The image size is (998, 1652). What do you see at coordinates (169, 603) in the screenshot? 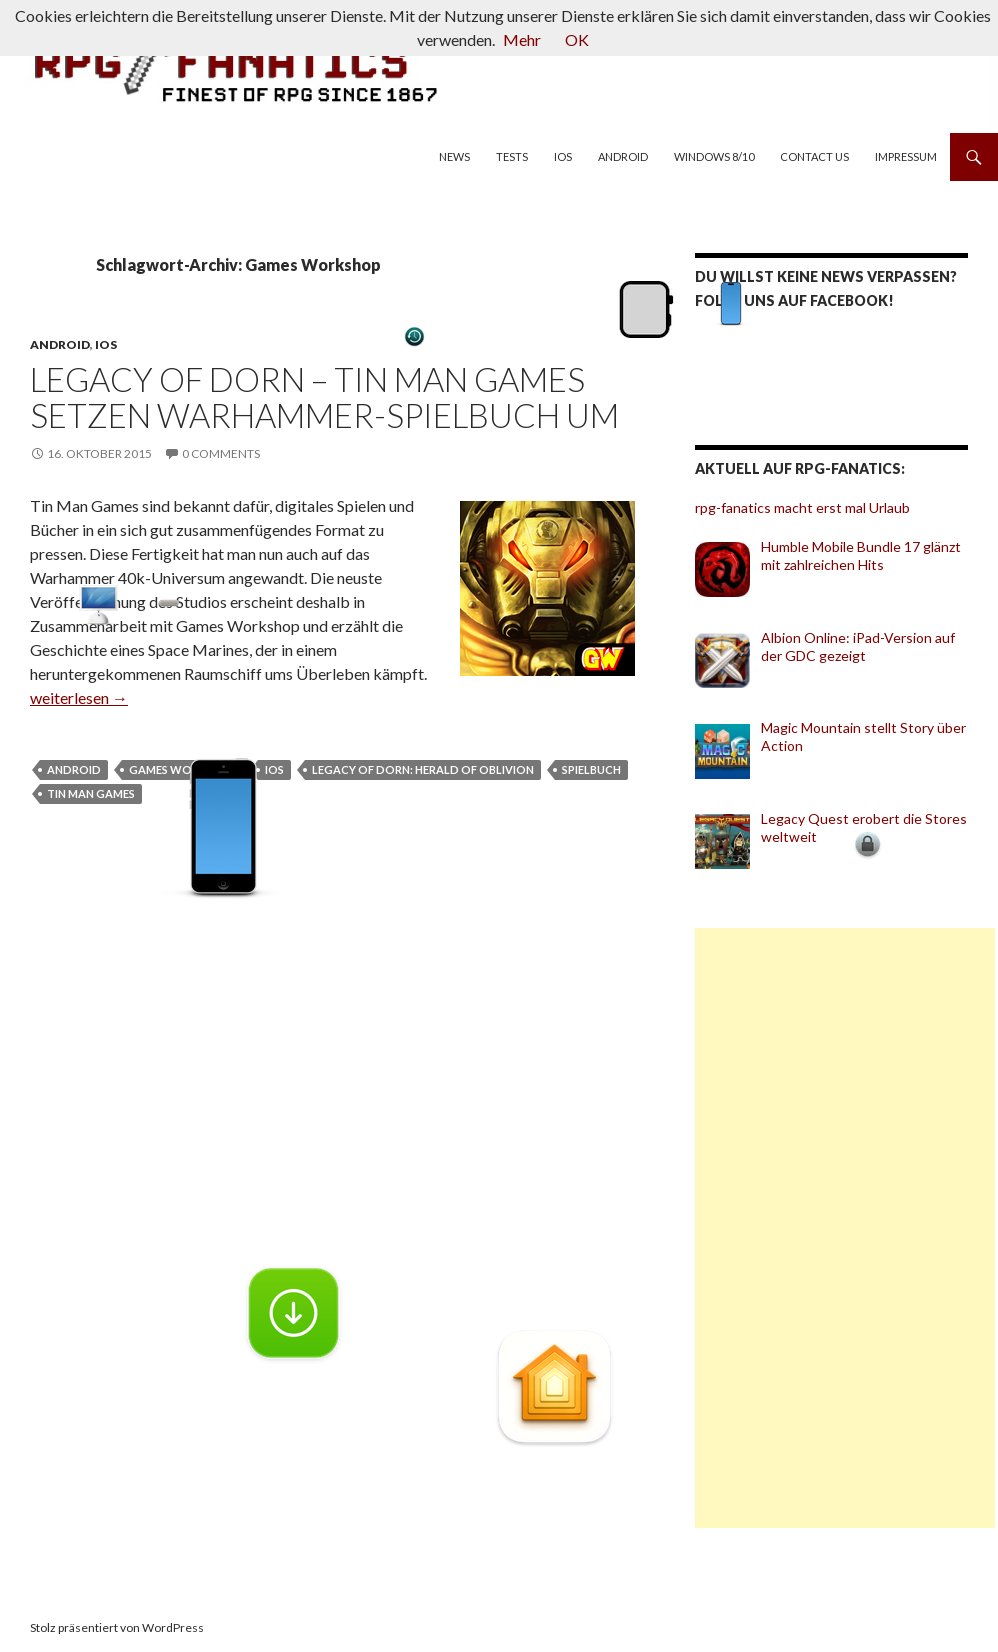
I see `bluetooth speaker device detected` at bounding box center [169, 603].